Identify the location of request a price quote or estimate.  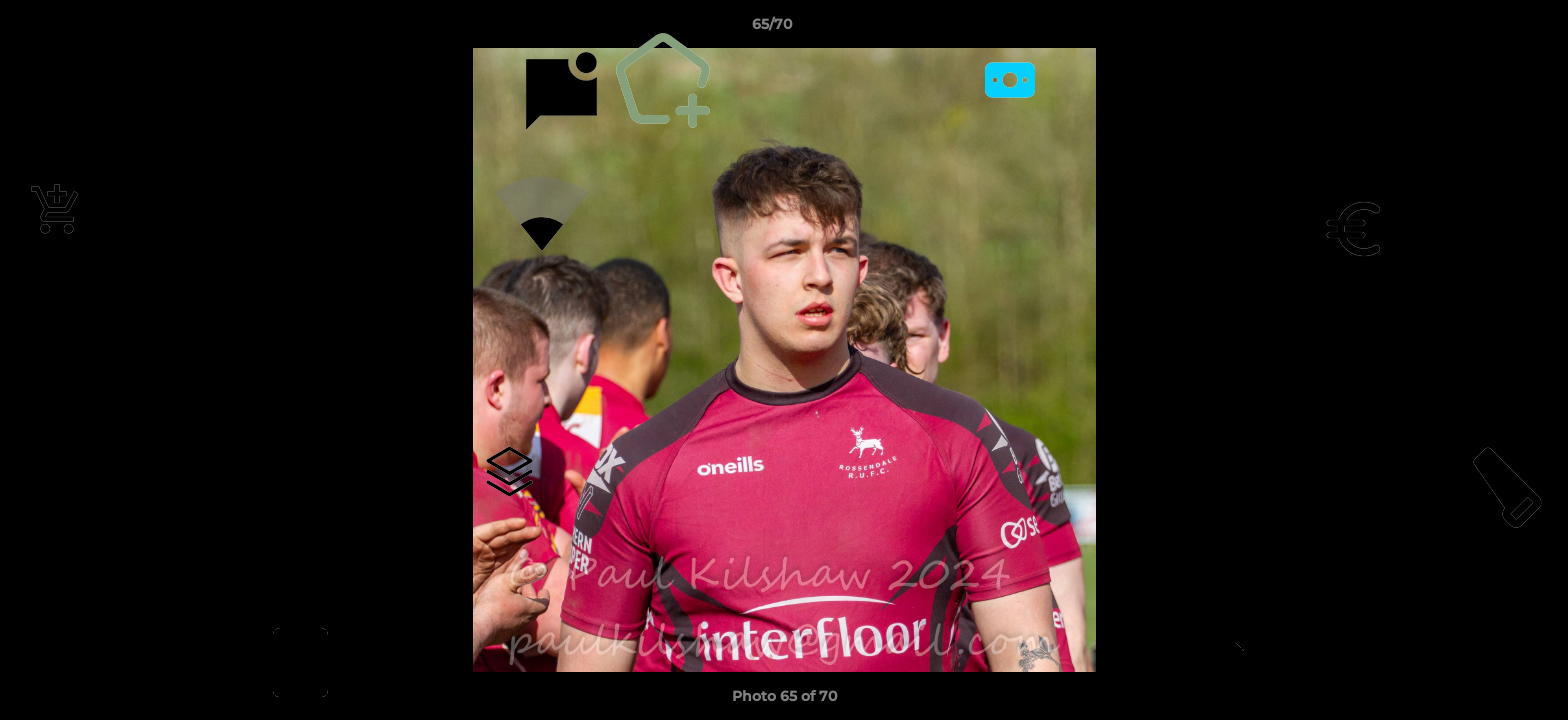
(1233, 657).